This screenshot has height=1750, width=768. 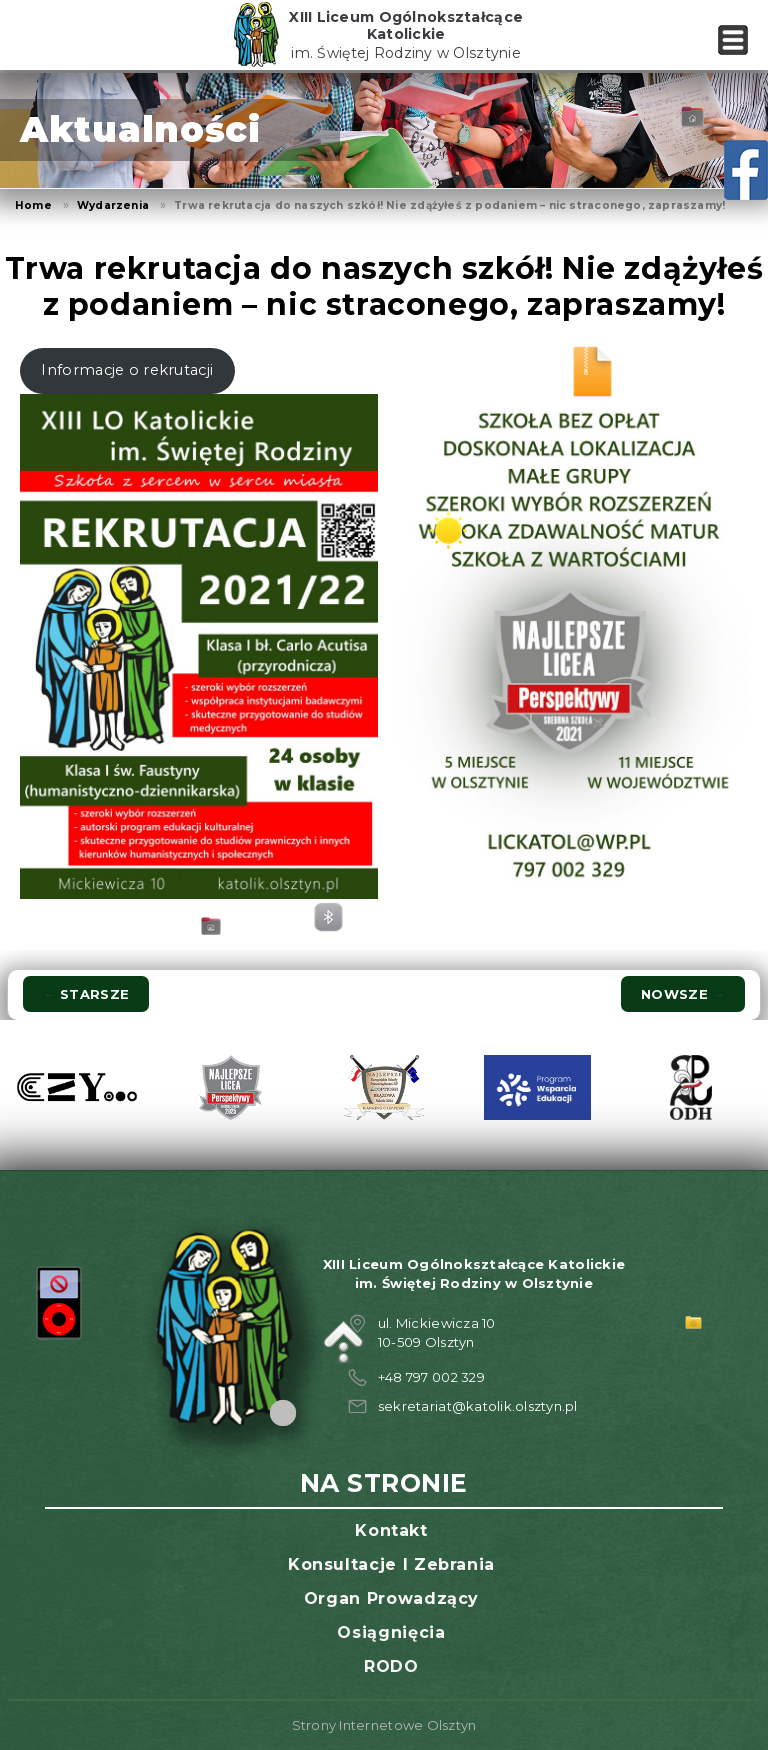 I want to click on access your home folder, so click(x=692, y=116).